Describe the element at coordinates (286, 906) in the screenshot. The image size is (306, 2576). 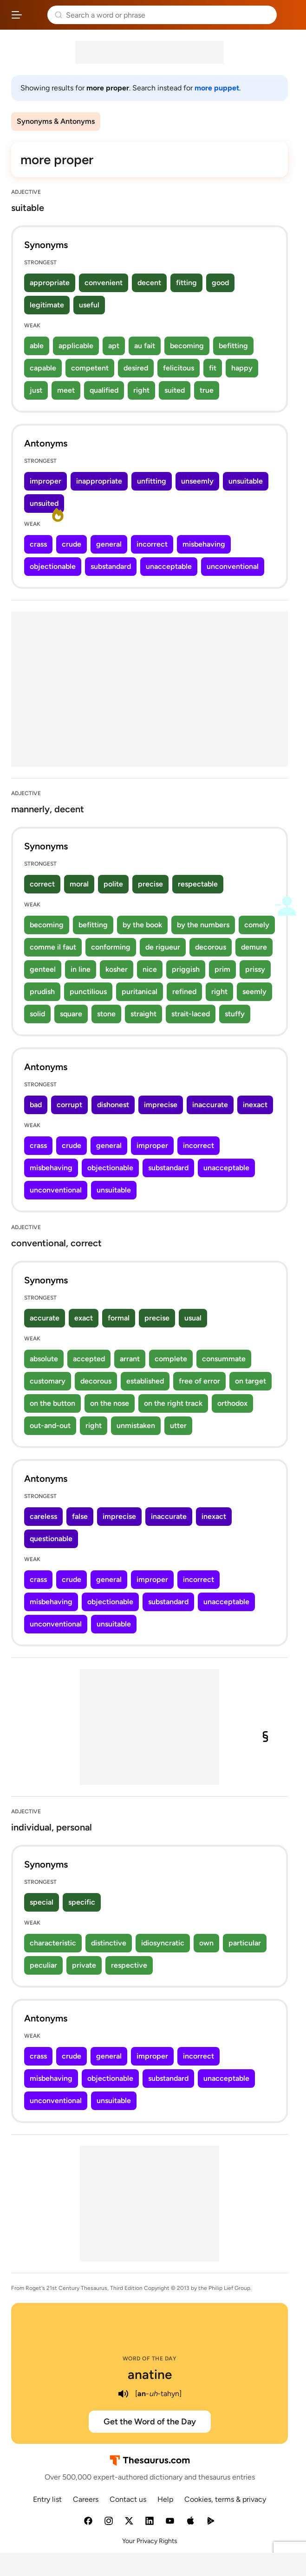
I see `remove a contact or friend` at that location.